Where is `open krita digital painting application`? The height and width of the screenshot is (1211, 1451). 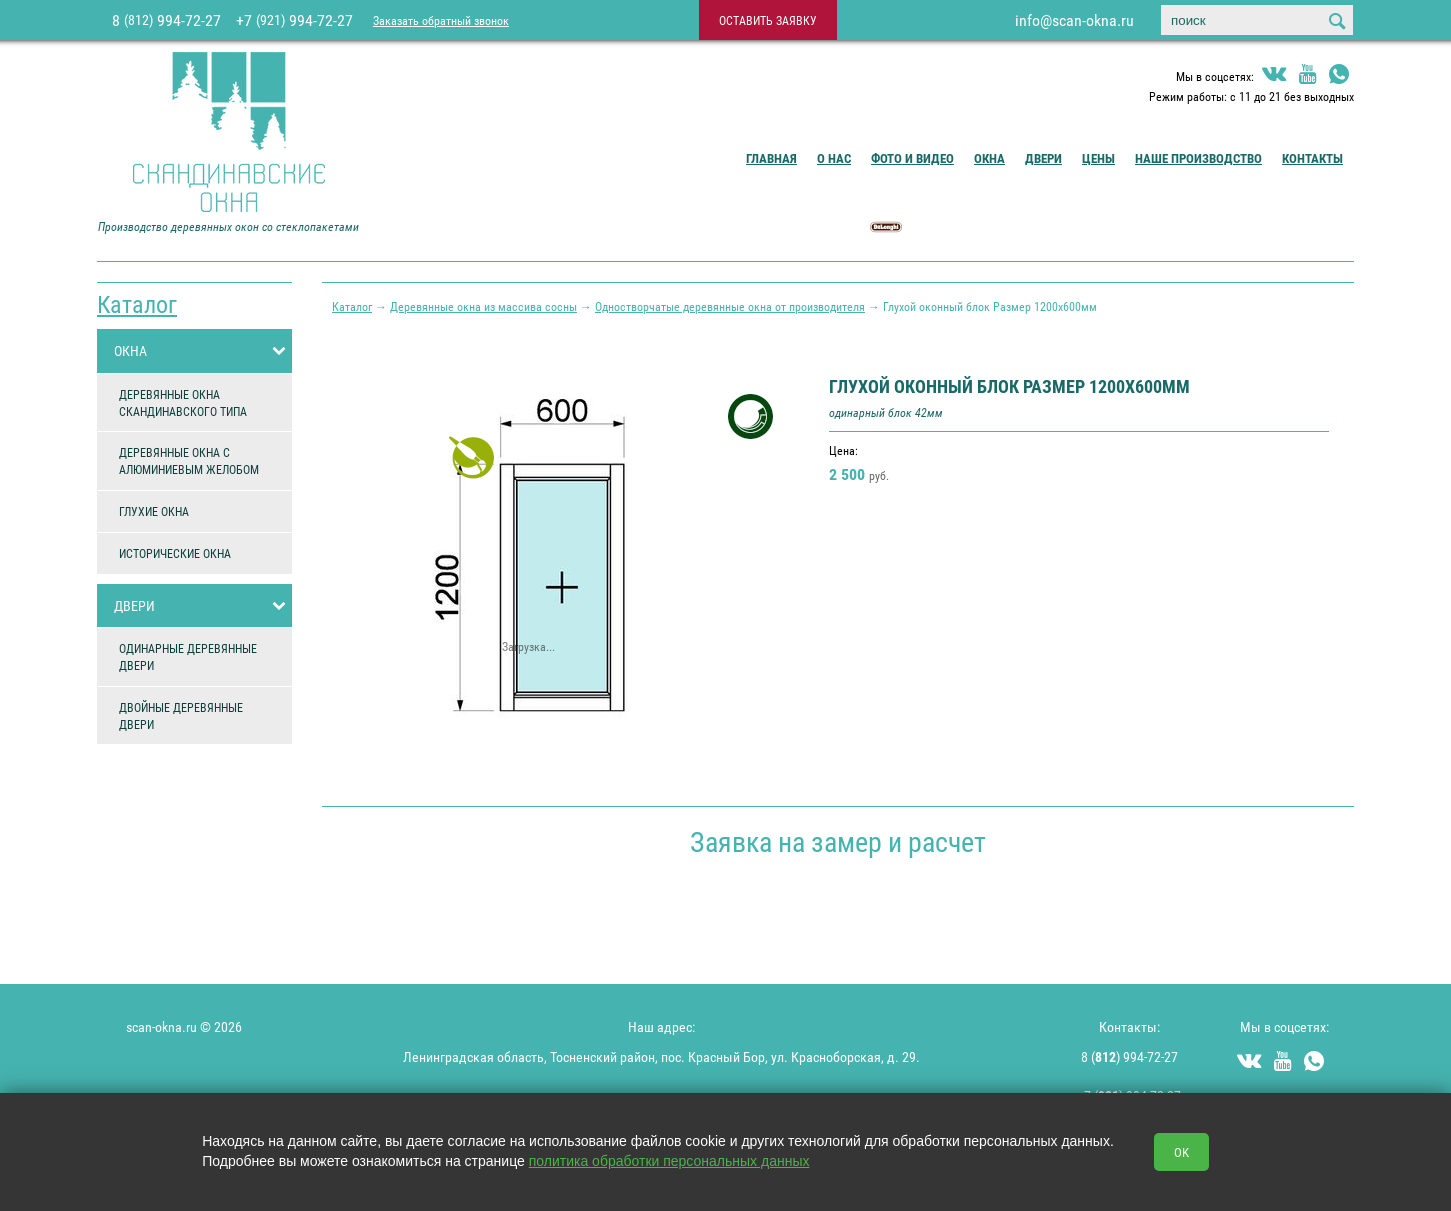
open krita digital painting application is located at coordinates (471, 457).